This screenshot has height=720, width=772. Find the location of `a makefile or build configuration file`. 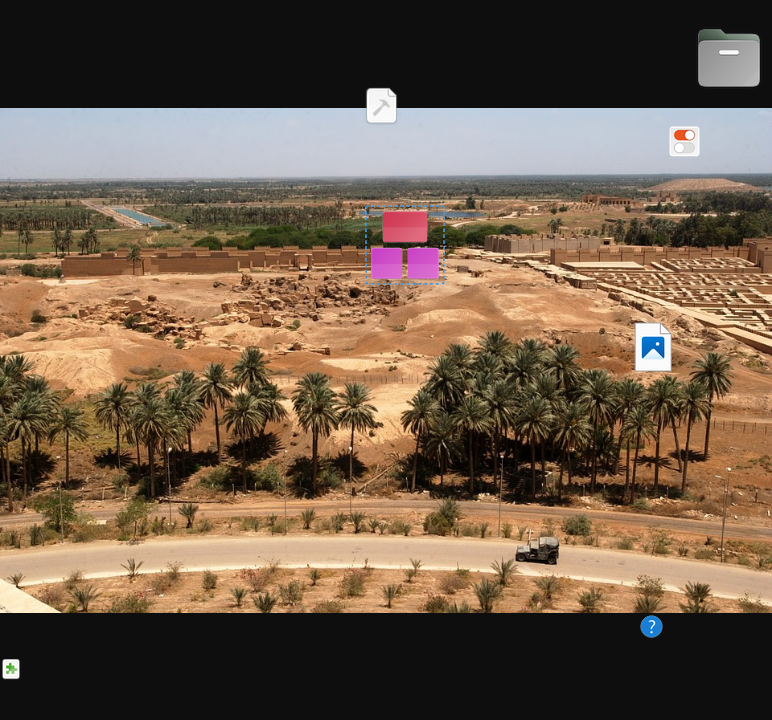

a makefile or build configuration file is located at coordinates (381, 105).